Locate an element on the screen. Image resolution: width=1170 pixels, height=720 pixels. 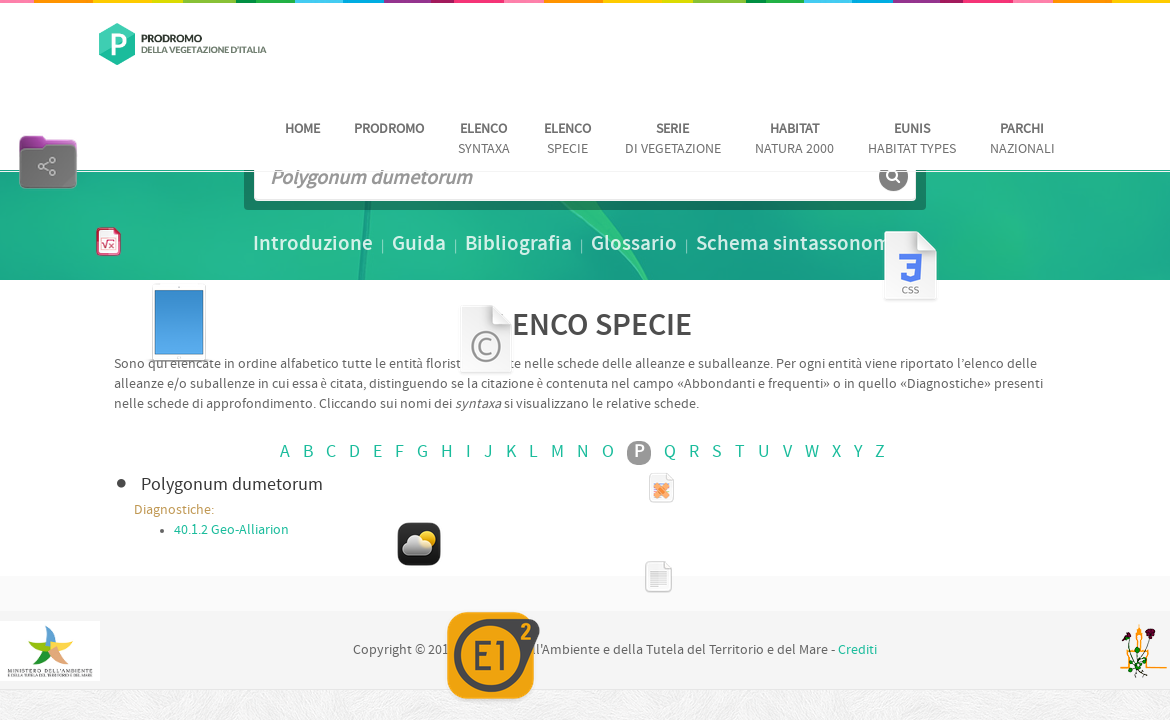
access your public shared folder is located at coordinates (48, 162).